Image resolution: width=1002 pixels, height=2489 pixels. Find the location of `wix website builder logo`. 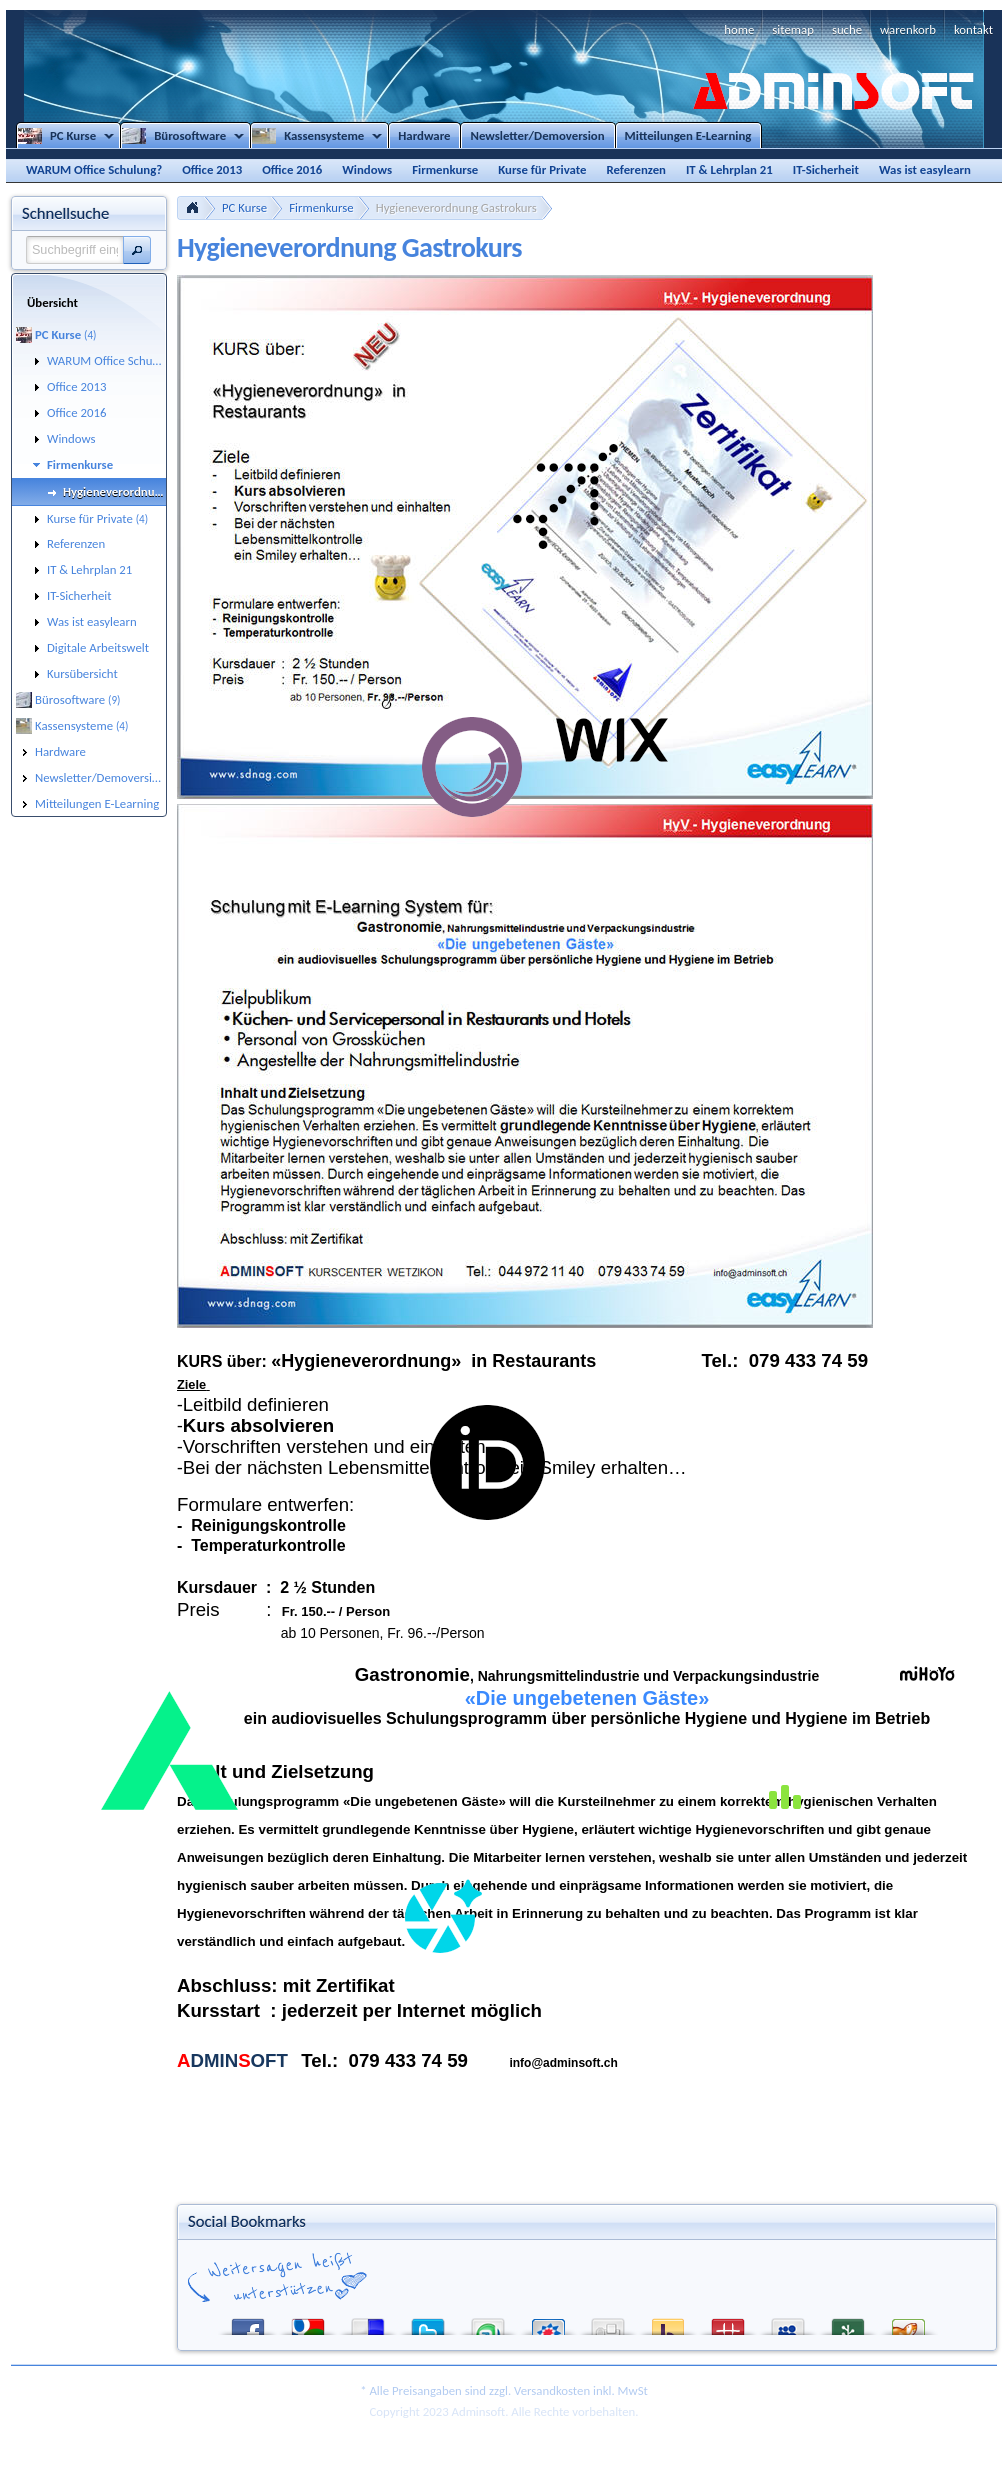

wix website builder logo is located at coordinates (612, 740).